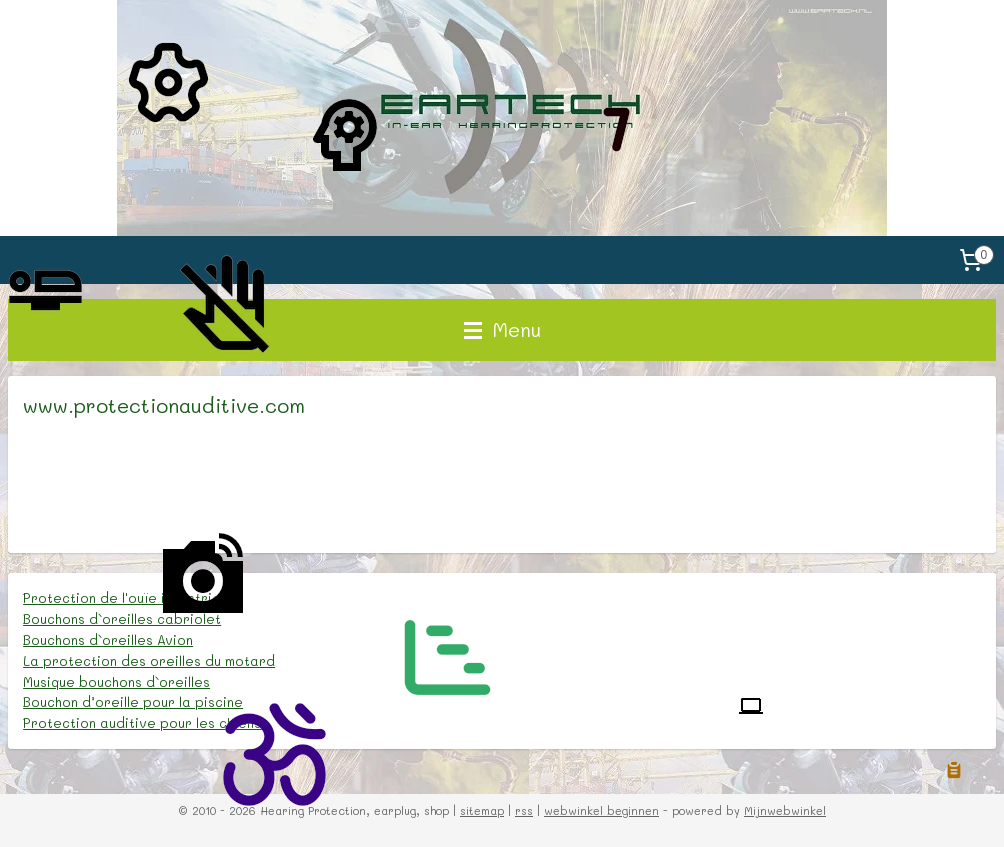 The image size is (1004, 847). I want to click on select flat bed seat option for flight, so click(45, 288).